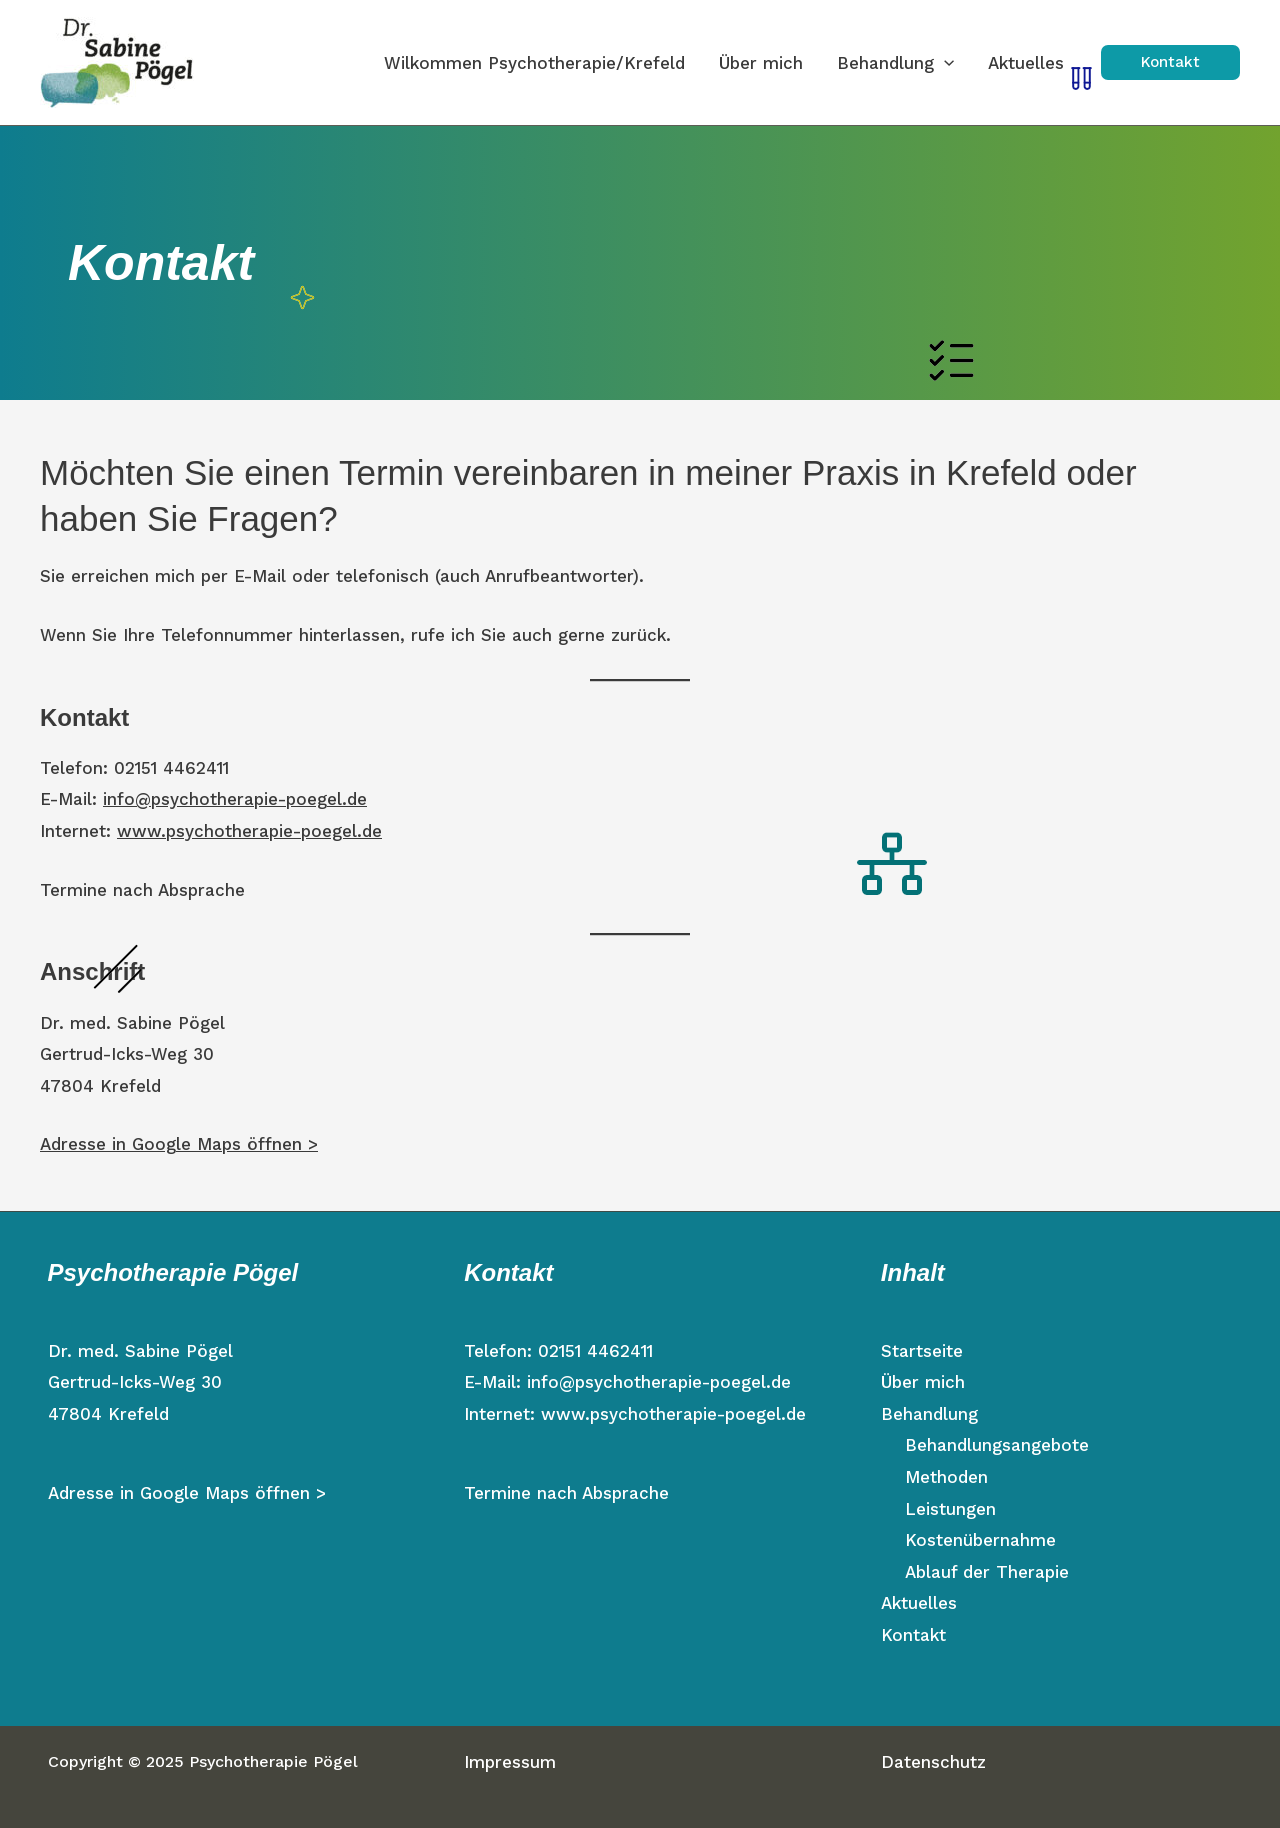  I want to click on access lab results or diagnostics, so click(1081, 78).